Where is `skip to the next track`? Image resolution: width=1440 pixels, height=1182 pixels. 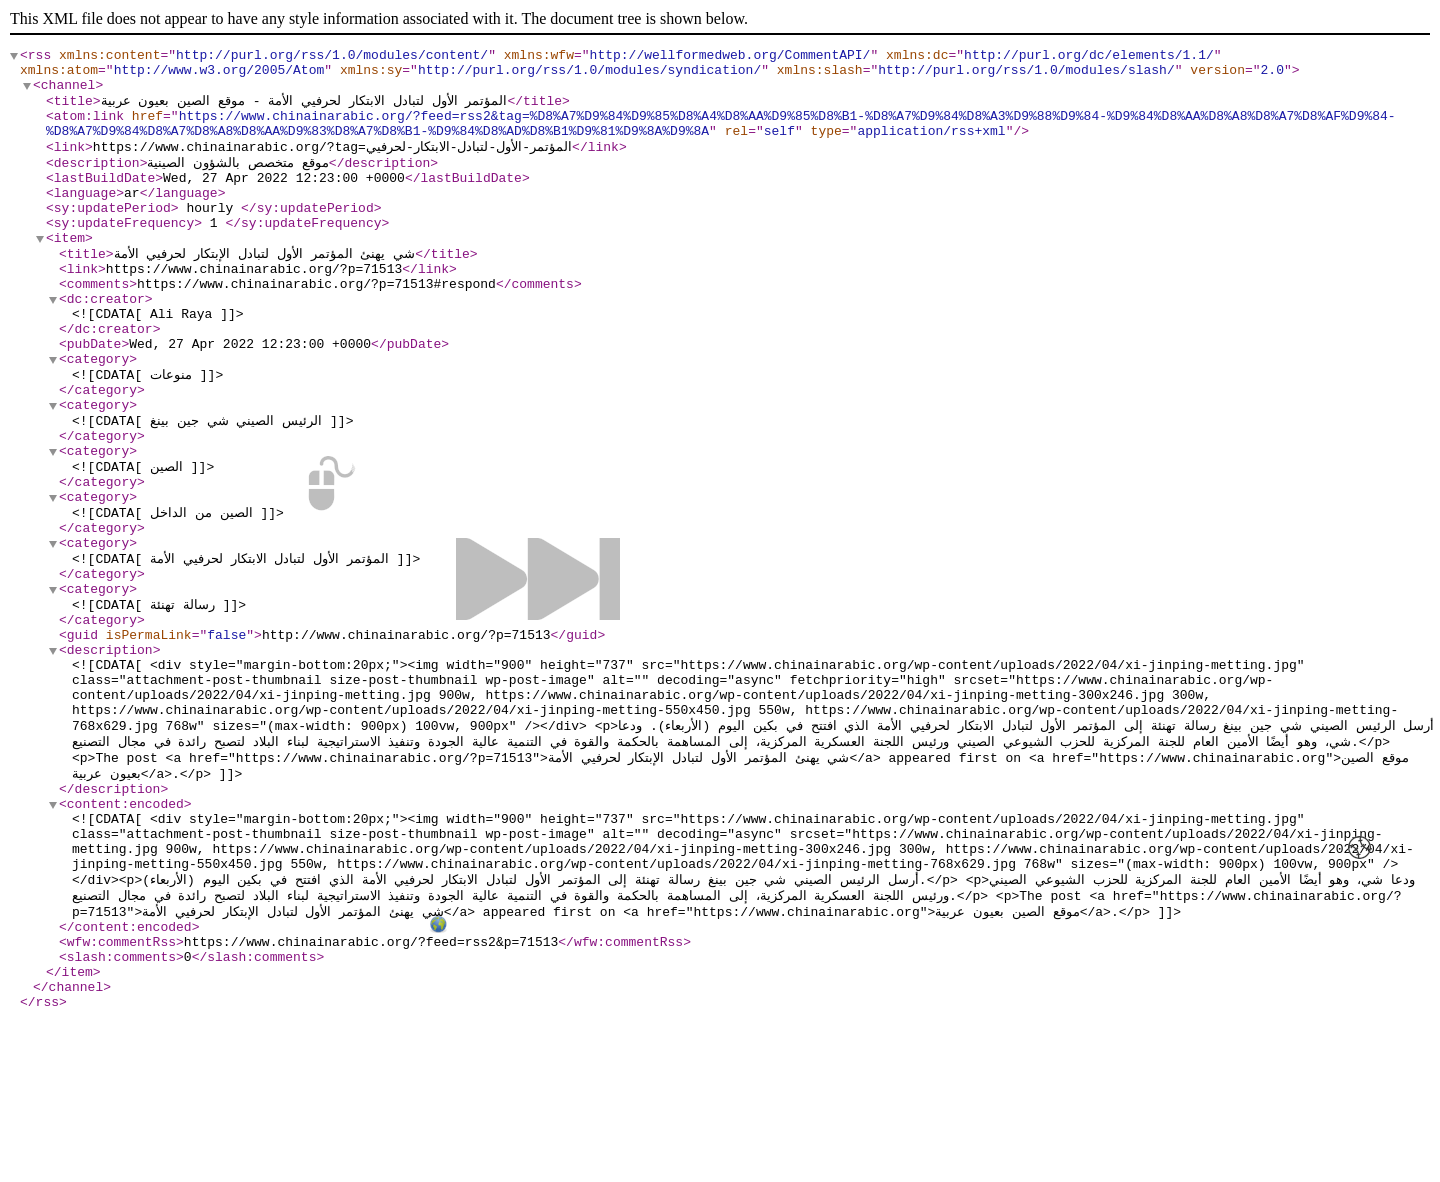
skip to the next track is located at coordinates (538, 579).